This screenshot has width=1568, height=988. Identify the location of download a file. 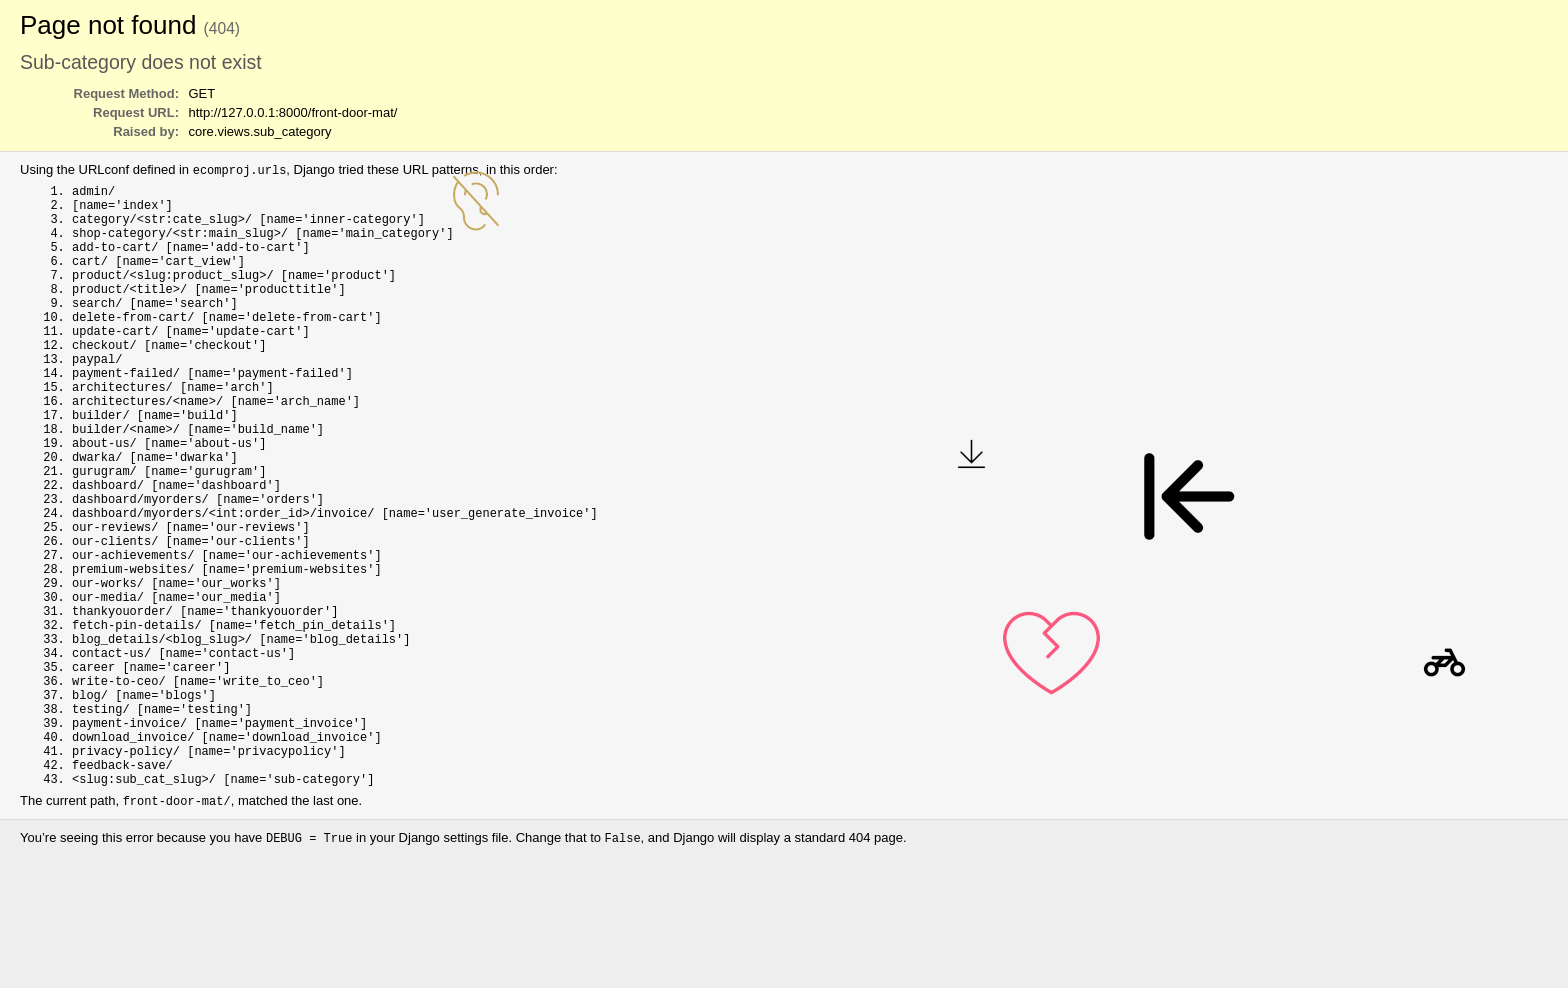
(971, 454).